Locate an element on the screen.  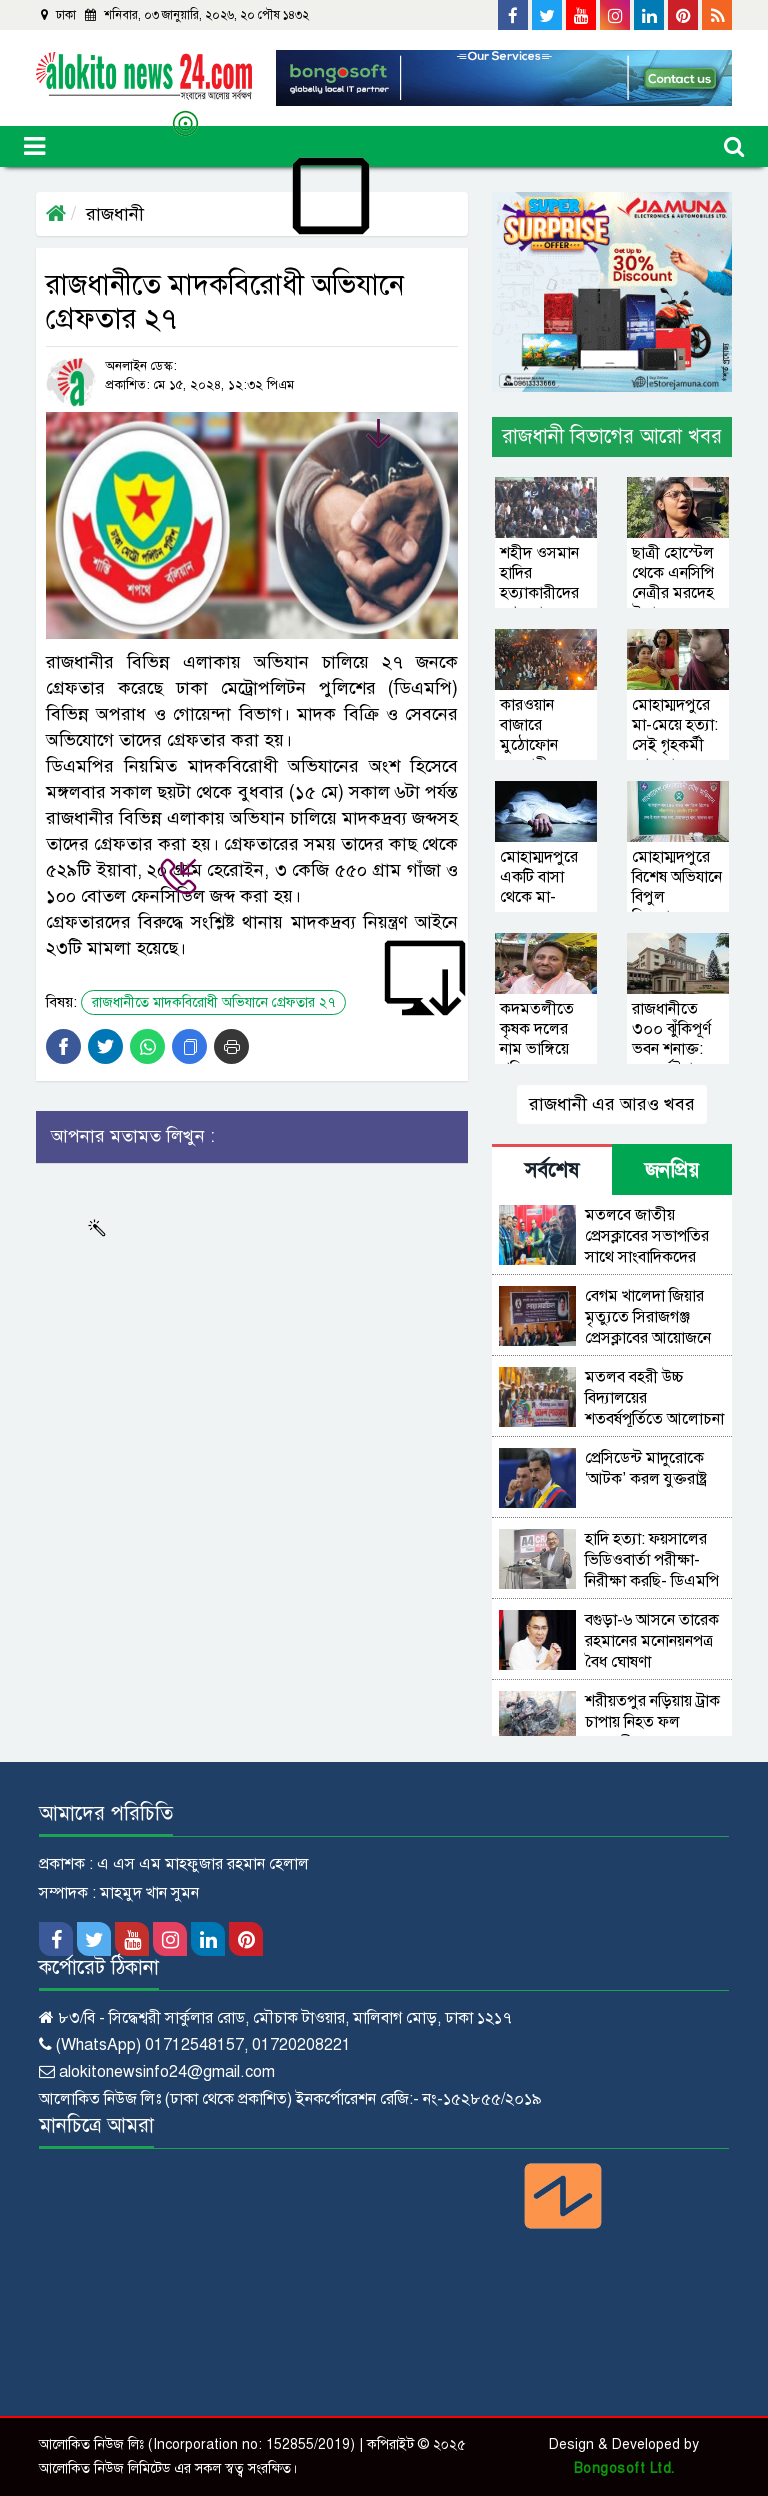
select sawtooth waveform in audio synthesizer is located at coordinates (563, 2196).